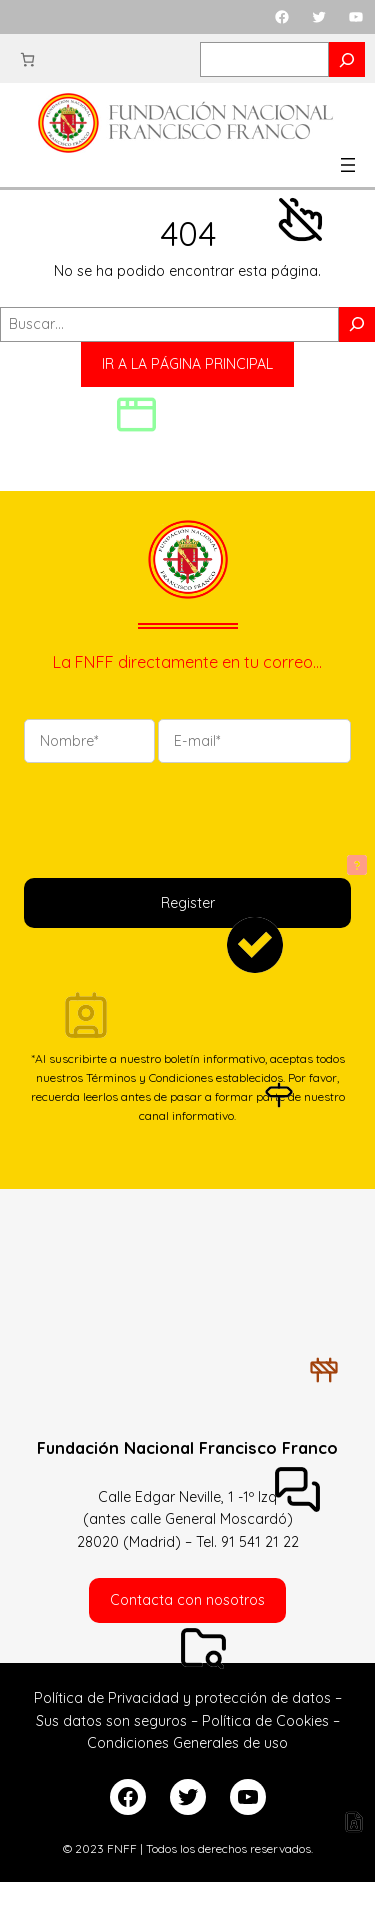  What do you see at coordinates (300, 219) in the screenshot?
I see `disable touch or pointer input` at bounding box center [300, 219].